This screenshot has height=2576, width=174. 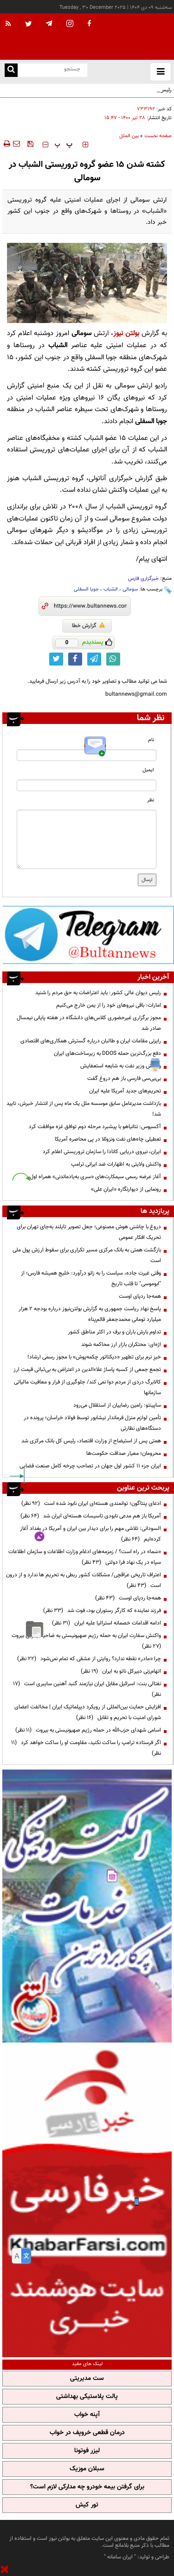 I want to click on redo the last undone action, so click(x=21, y=1177).